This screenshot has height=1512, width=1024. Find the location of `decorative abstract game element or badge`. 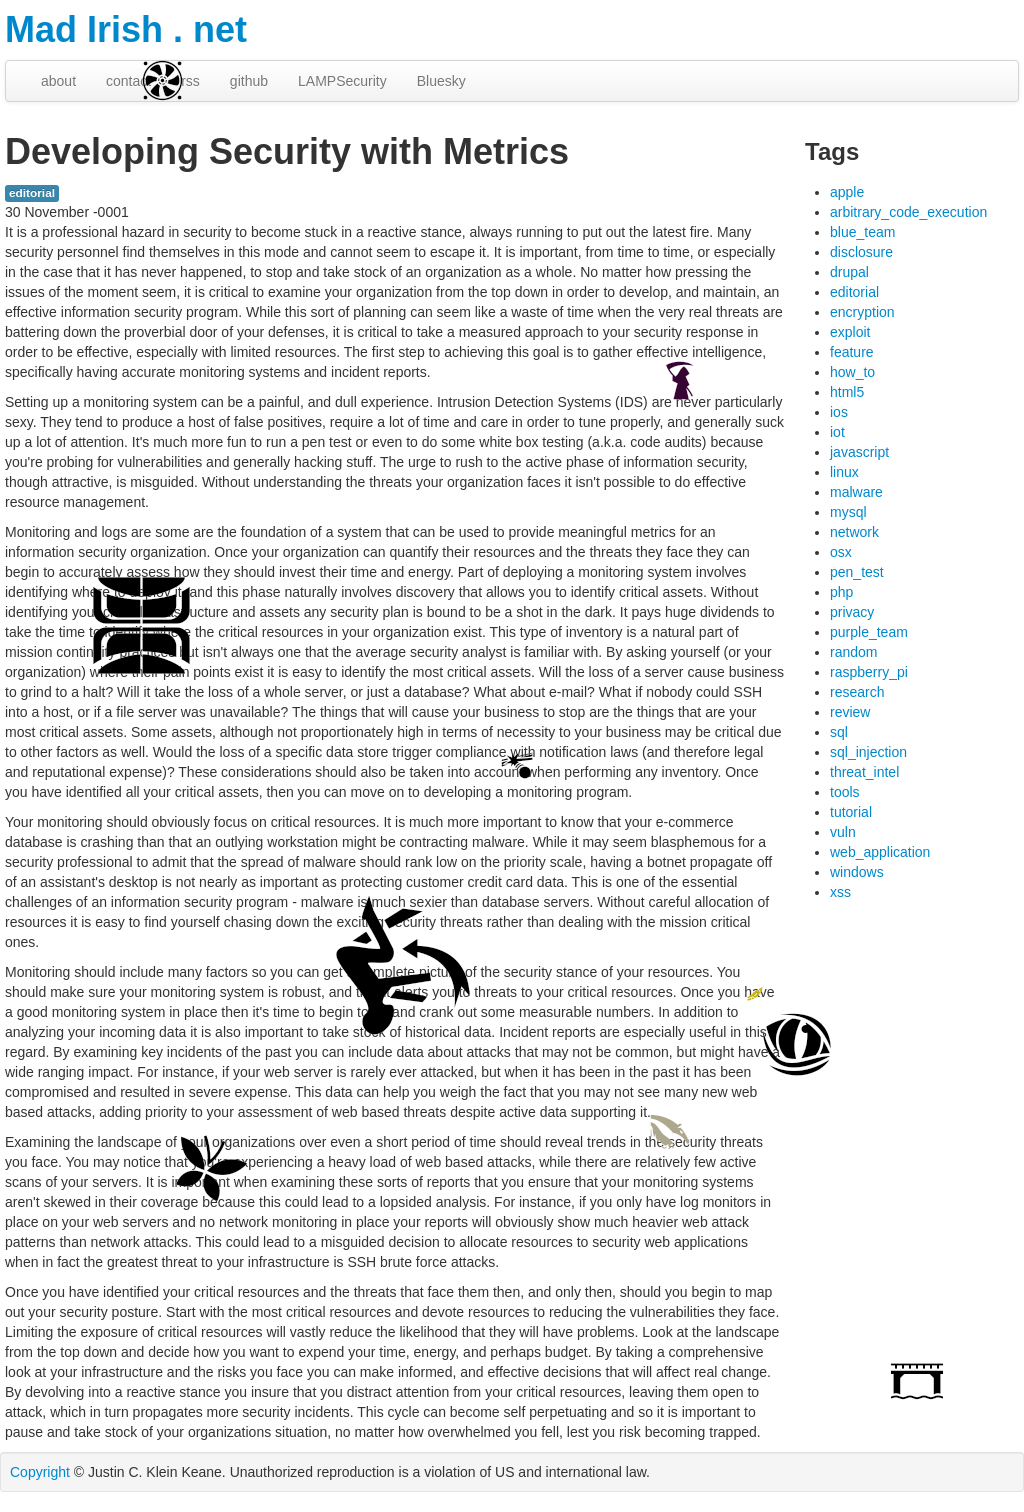

decorative abstract game element or badge is located at coordinates (141, 625).